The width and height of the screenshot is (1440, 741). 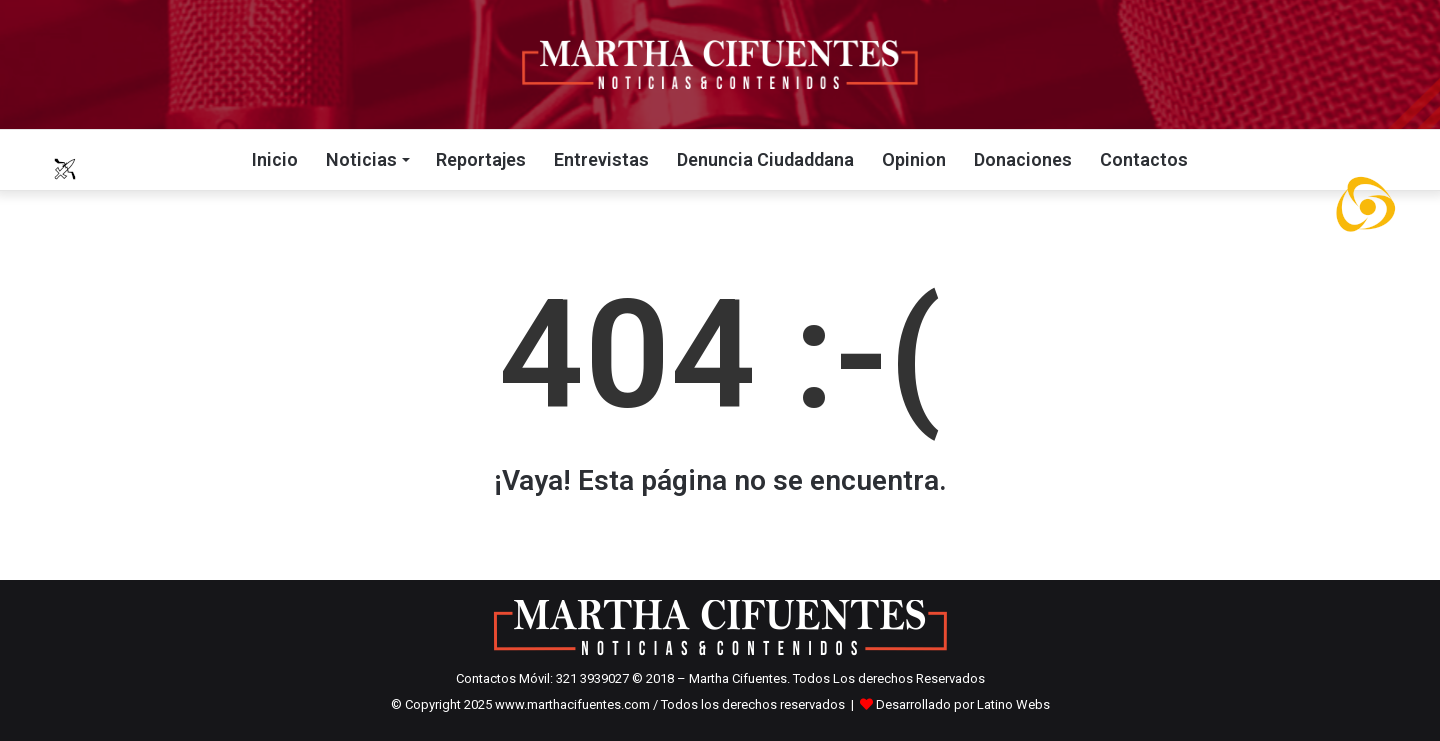 What do you see at coordinates (1365, 204) in the screenshot?
I see `indicates a swirling or cyclone effect in gameplay` at bounding box center [1365, 204].